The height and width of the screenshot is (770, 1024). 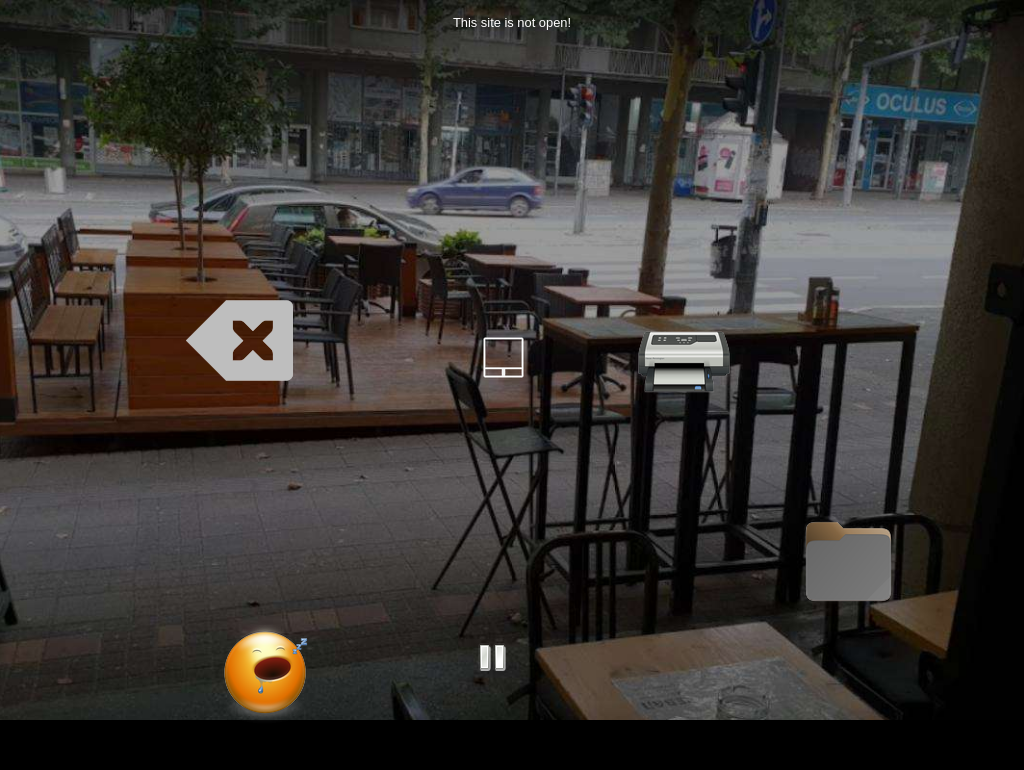 What do you see at coordinates (684, 360) in the screenshot?
I see `print the current document` at bounding box center [684, 360].